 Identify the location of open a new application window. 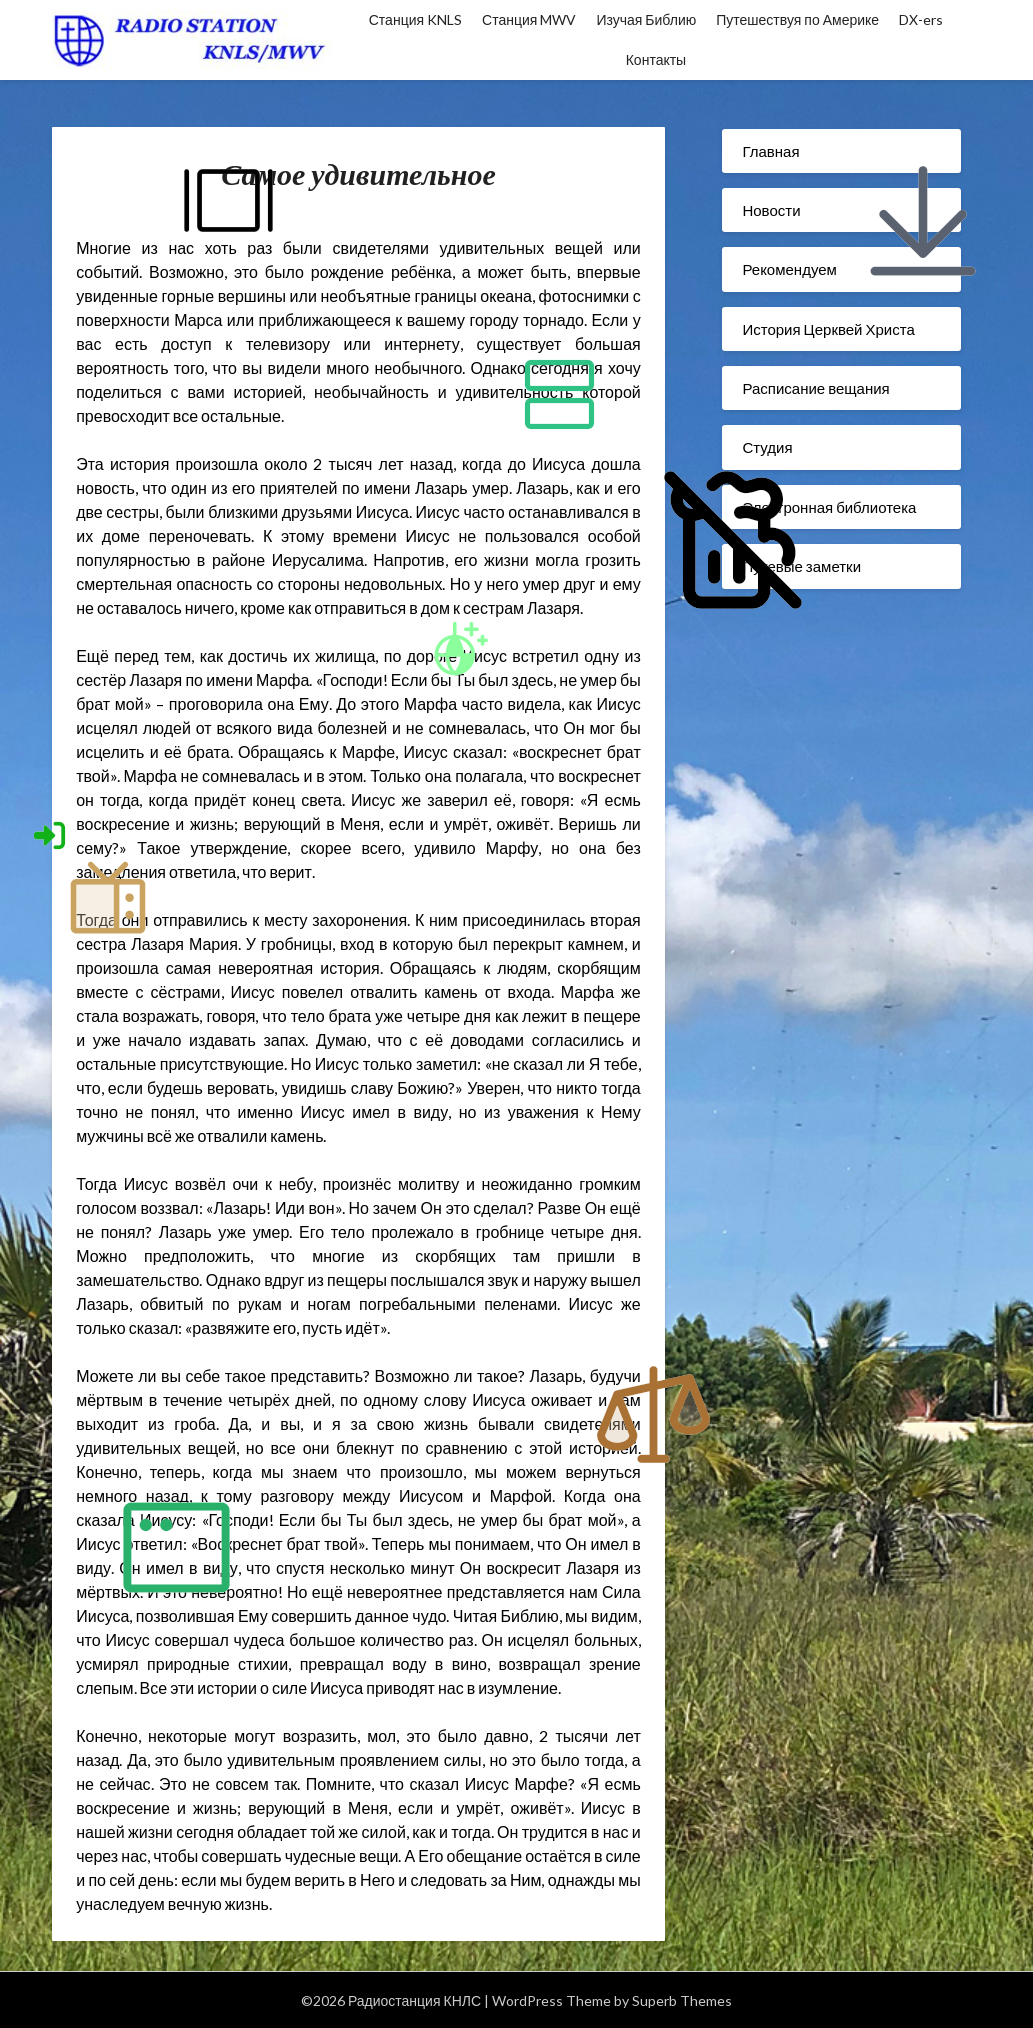
(176, 1547).